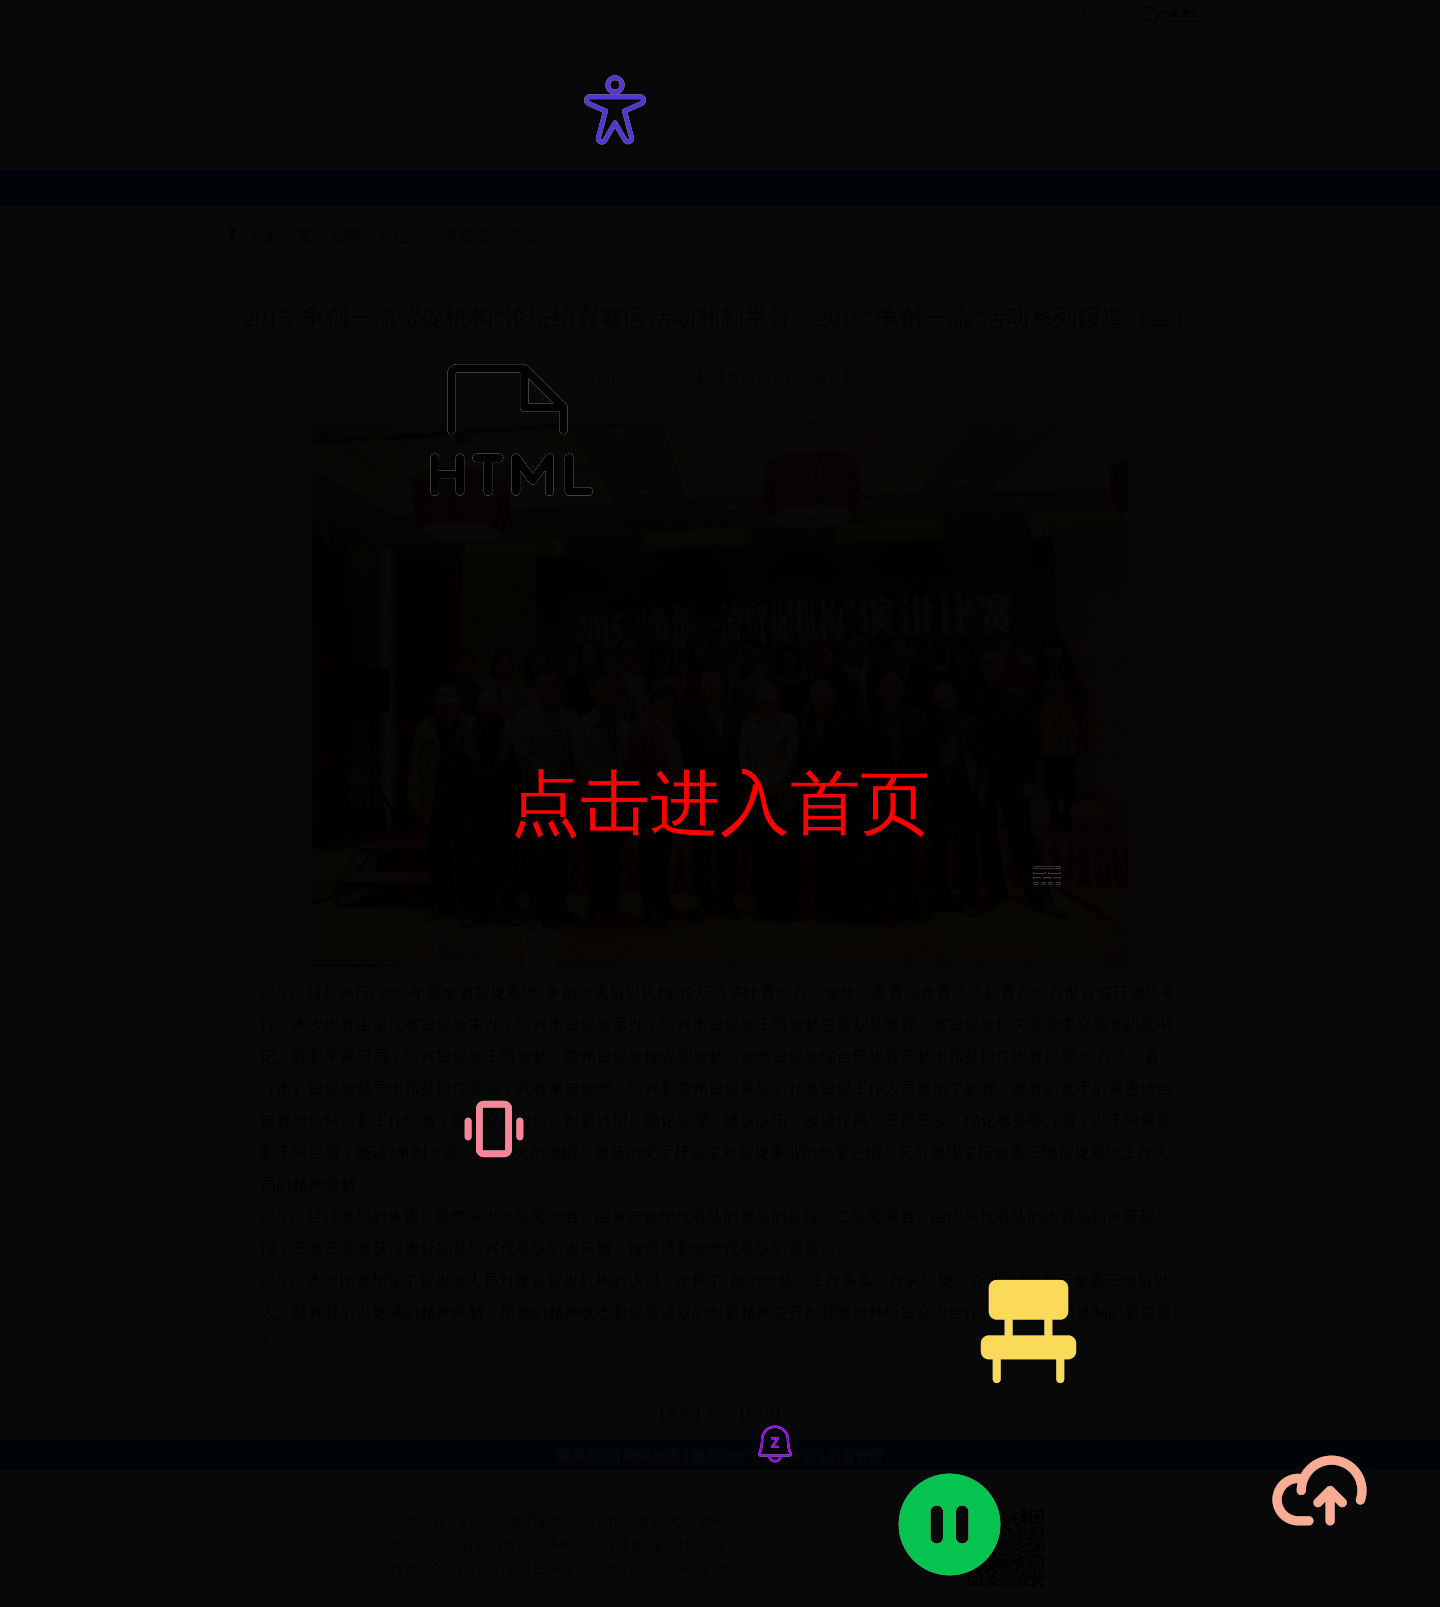  Describe the element at coordinates (775, 1444) in the screenshot. I see `snooze notifications` at that location.